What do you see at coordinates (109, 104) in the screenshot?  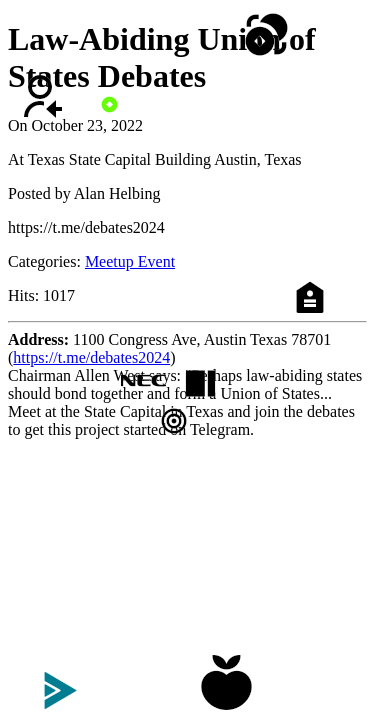 I see `view copper coin balance or currency` at bounding box center [109, 104].